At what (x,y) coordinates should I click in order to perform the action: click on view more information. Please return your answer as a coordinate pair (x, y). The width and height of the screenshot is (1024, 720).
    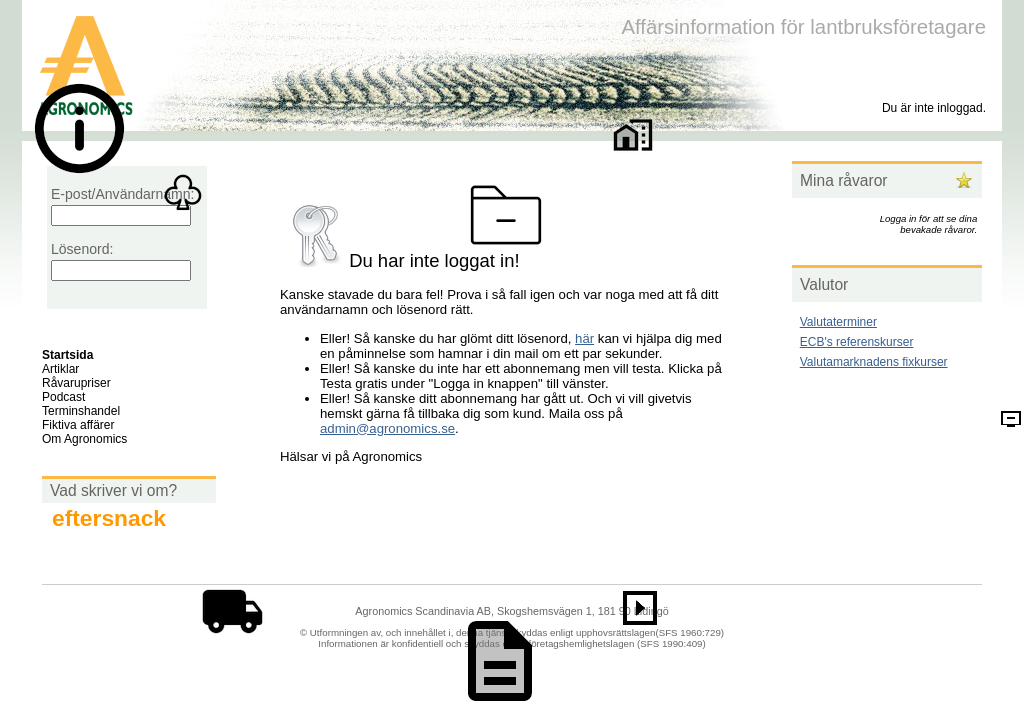
    Looking at the image, I should click on (79, 128).